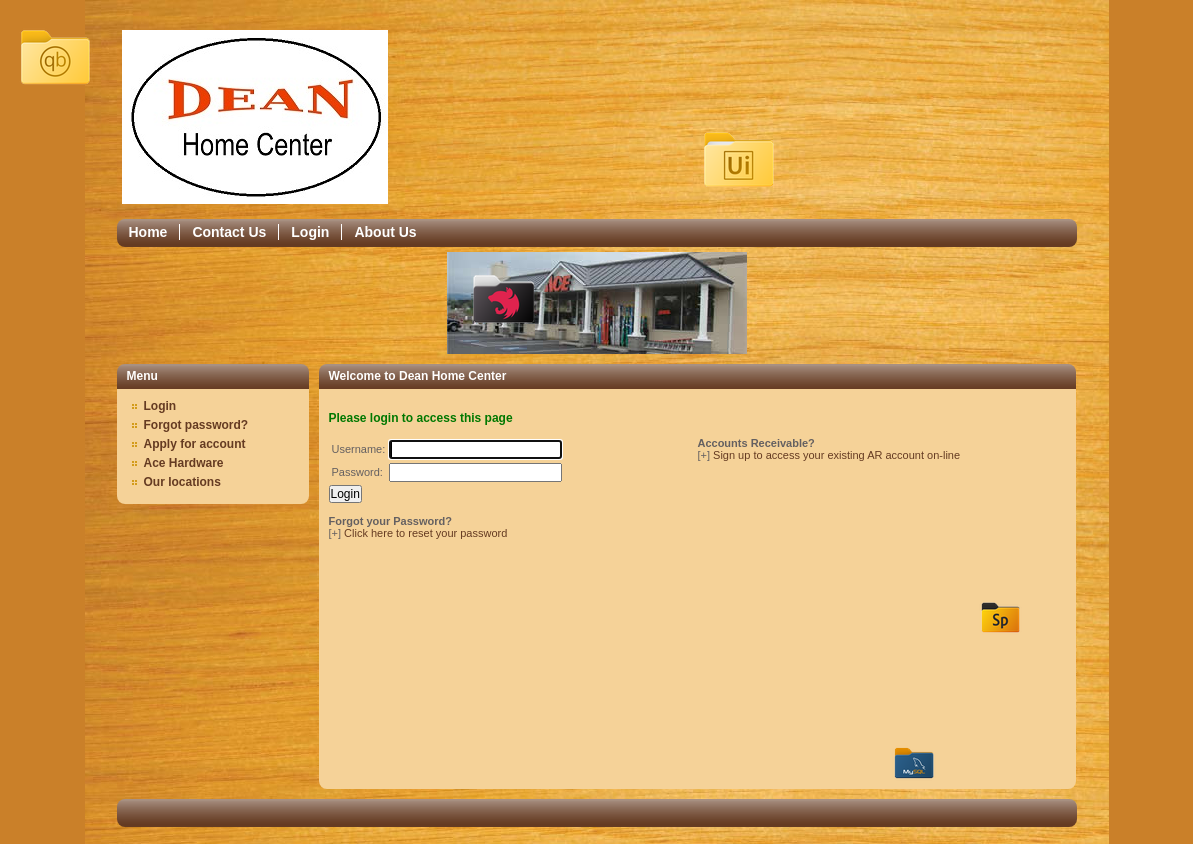 This screenshot has width=1193, height=844. What do you see at coordinates (1000, 618) in the screenshot?
I see `open folder containing adobe spark projects` at bounding box center [1000, 618].